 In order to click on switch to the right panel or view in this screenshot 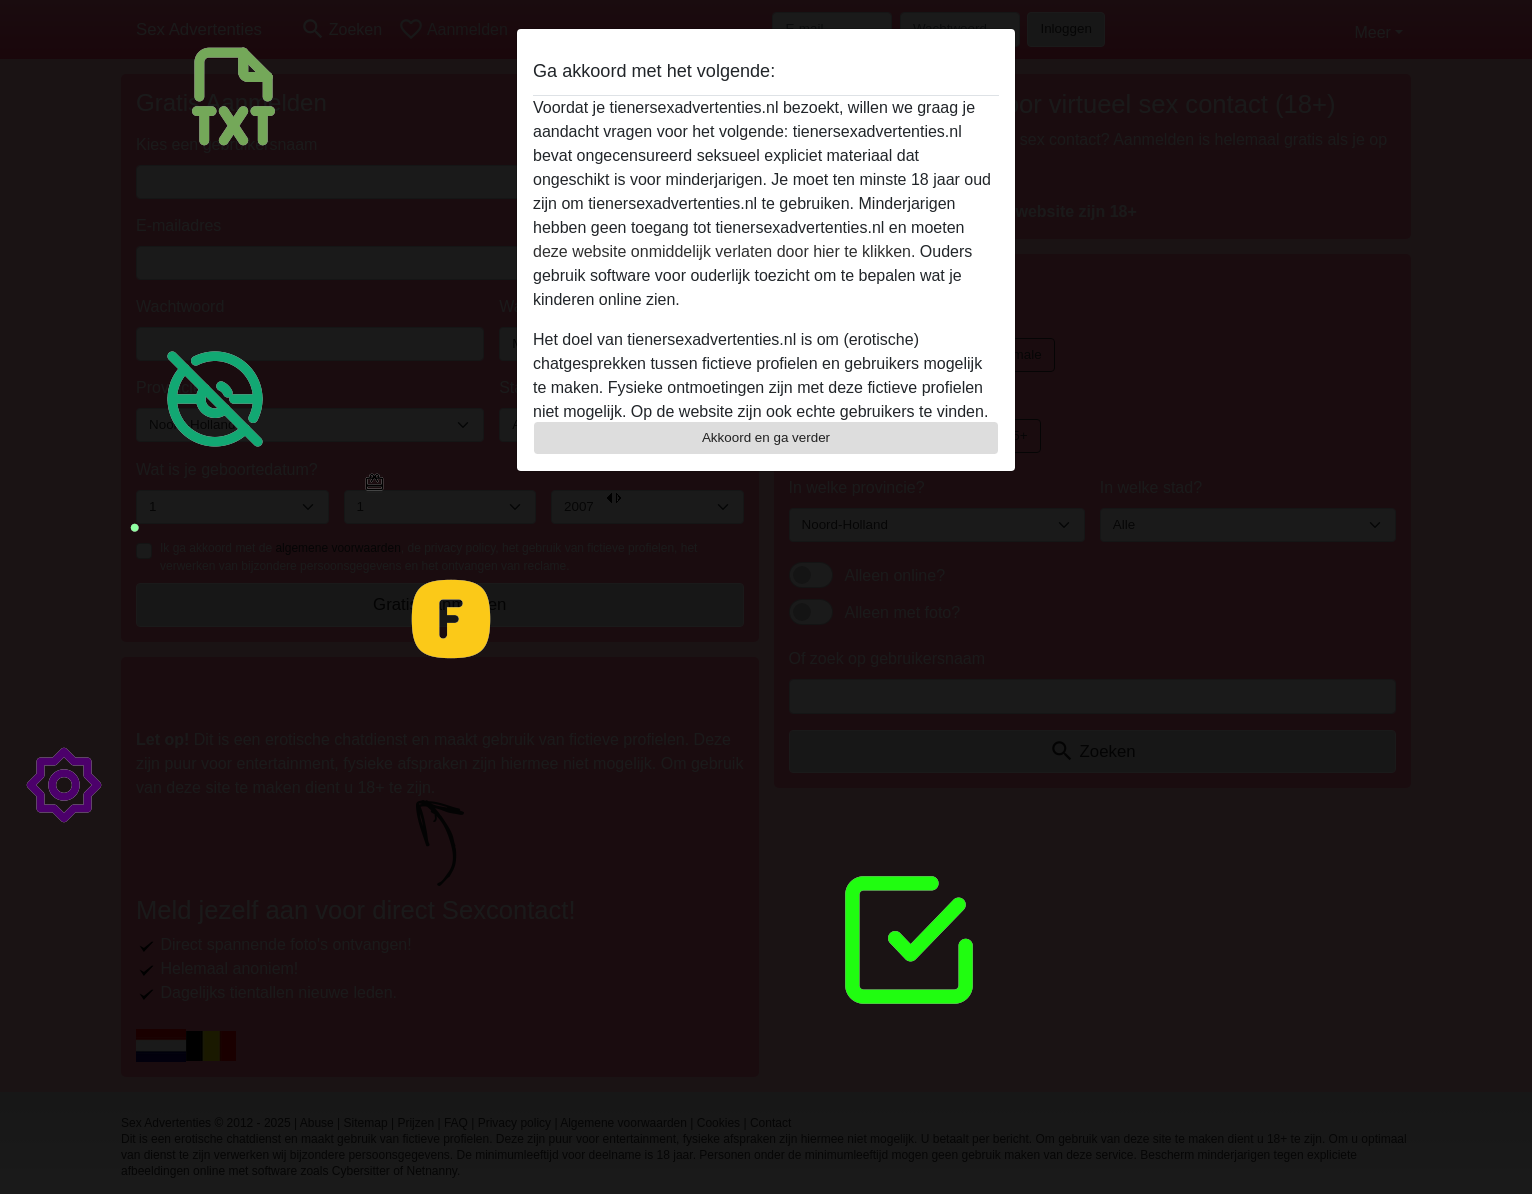, I will do `click(614, 498)`.